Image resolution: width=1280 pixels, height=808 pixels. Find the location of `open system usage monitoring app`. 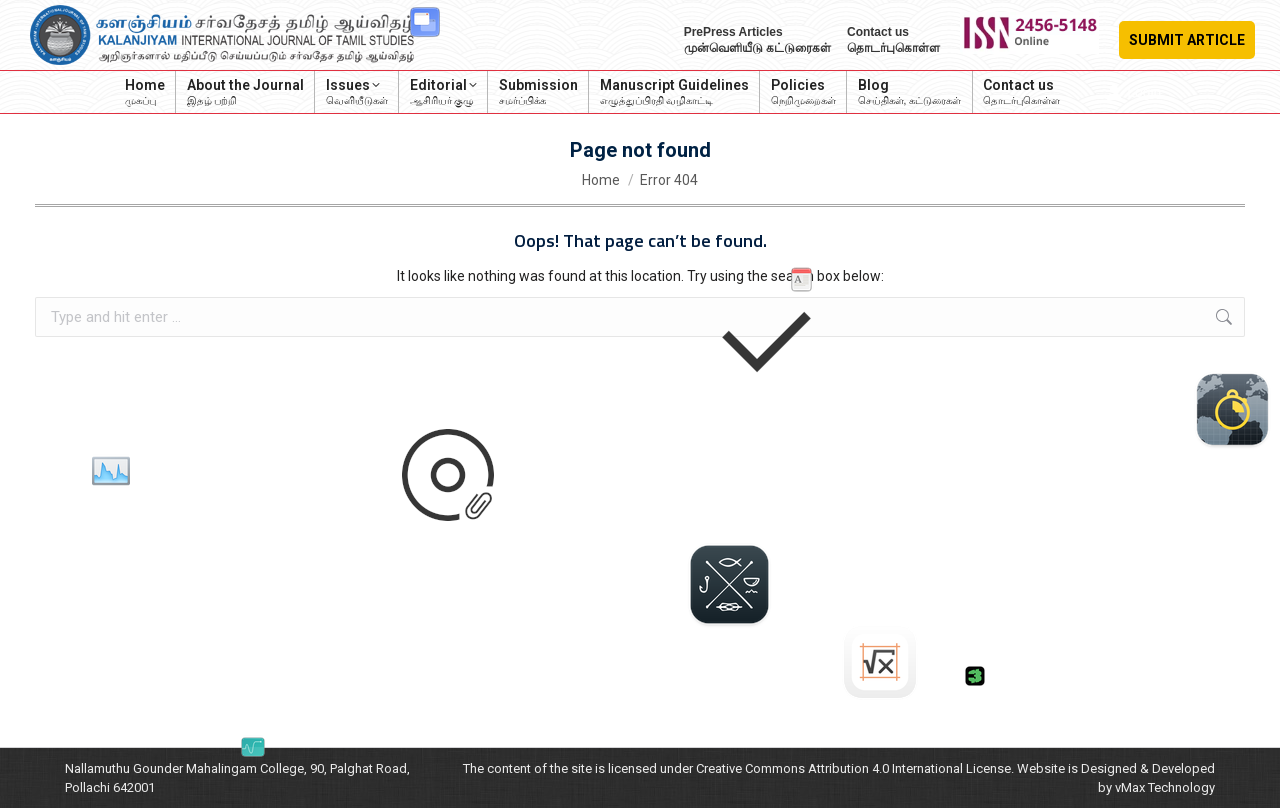

open system usage monitoring app is located at coordinates (253, 747).